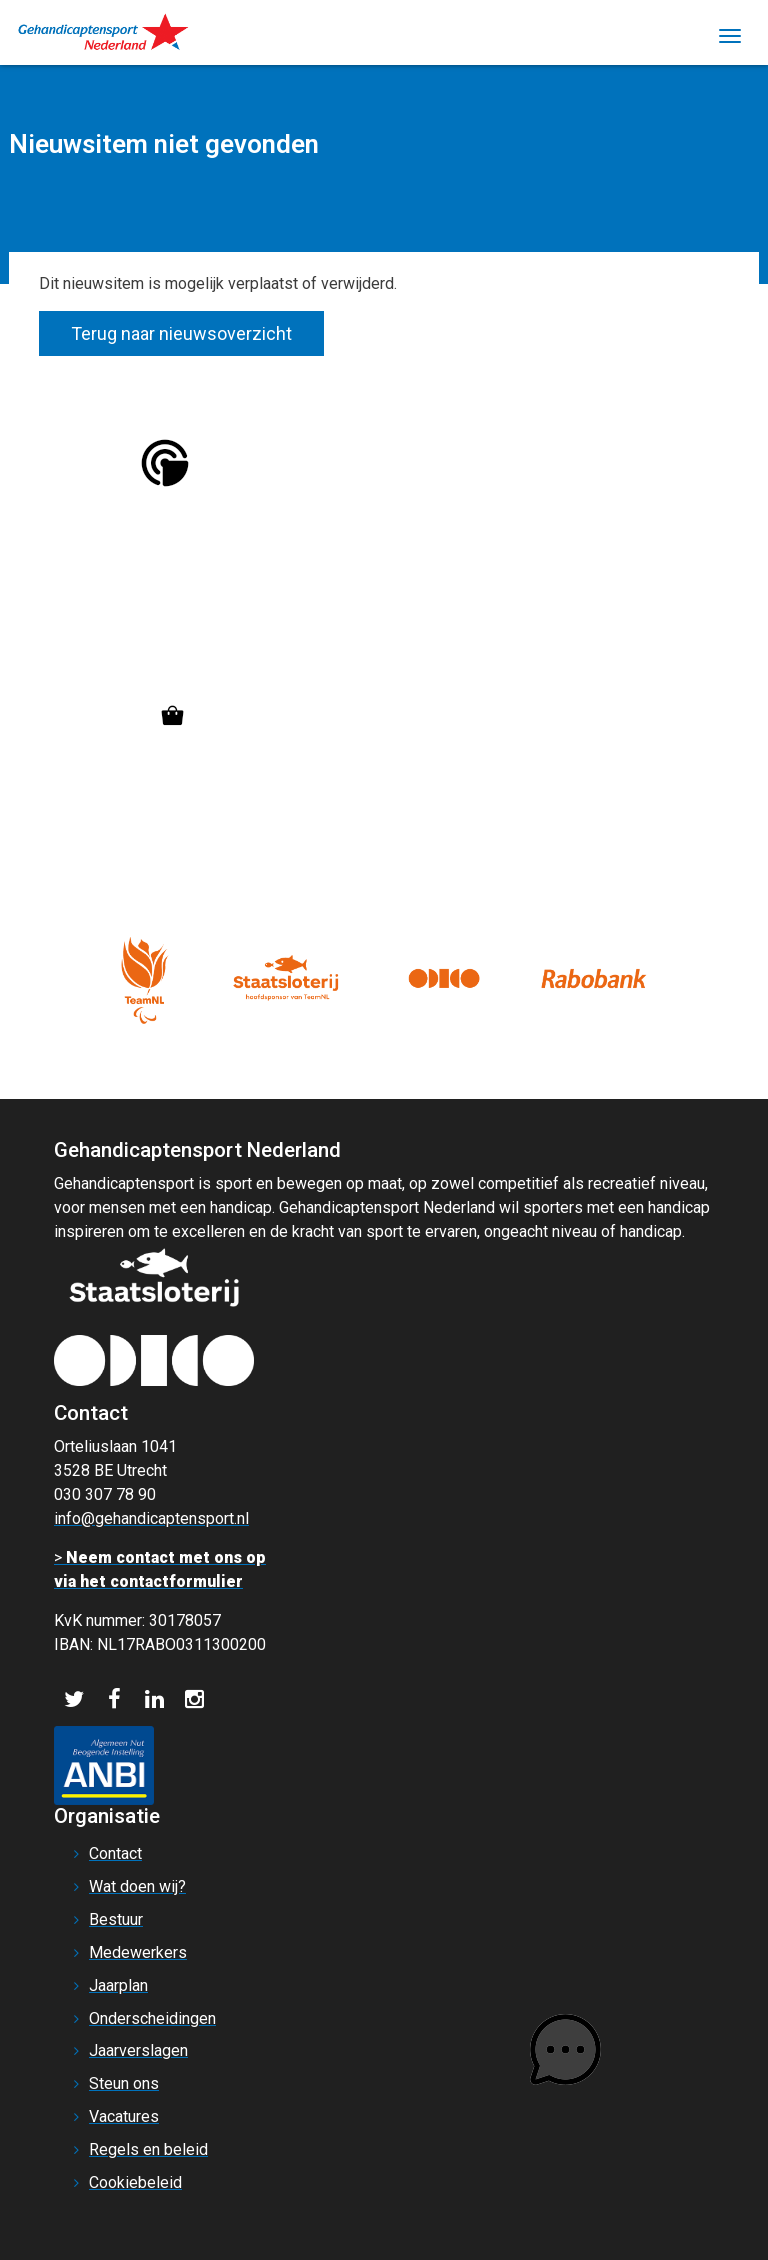  I want to click on view your shopping bag, so click(172, 716).